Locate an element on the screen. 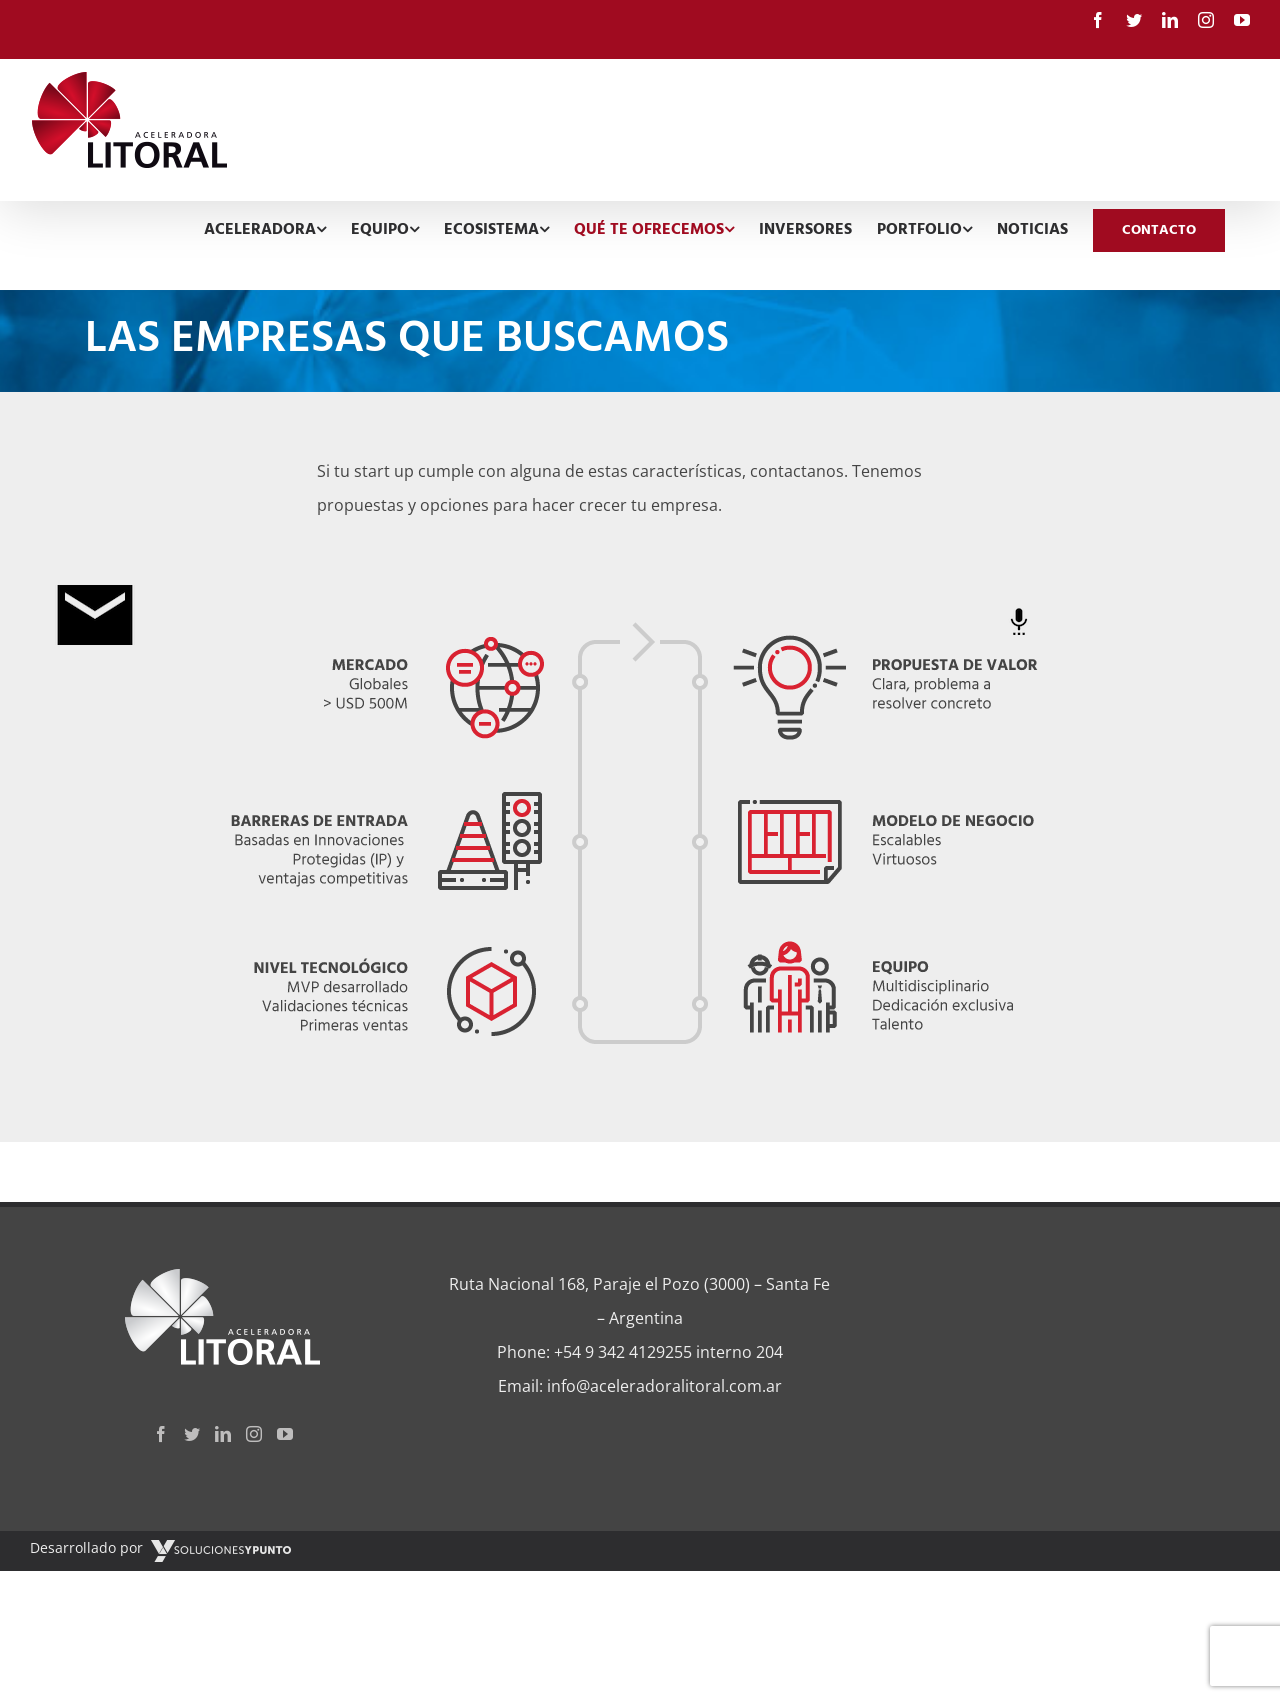 Image resolution: width=1280 pixels, height=1700 pixels. access voice input settings is located at coordinates (1019, 621).